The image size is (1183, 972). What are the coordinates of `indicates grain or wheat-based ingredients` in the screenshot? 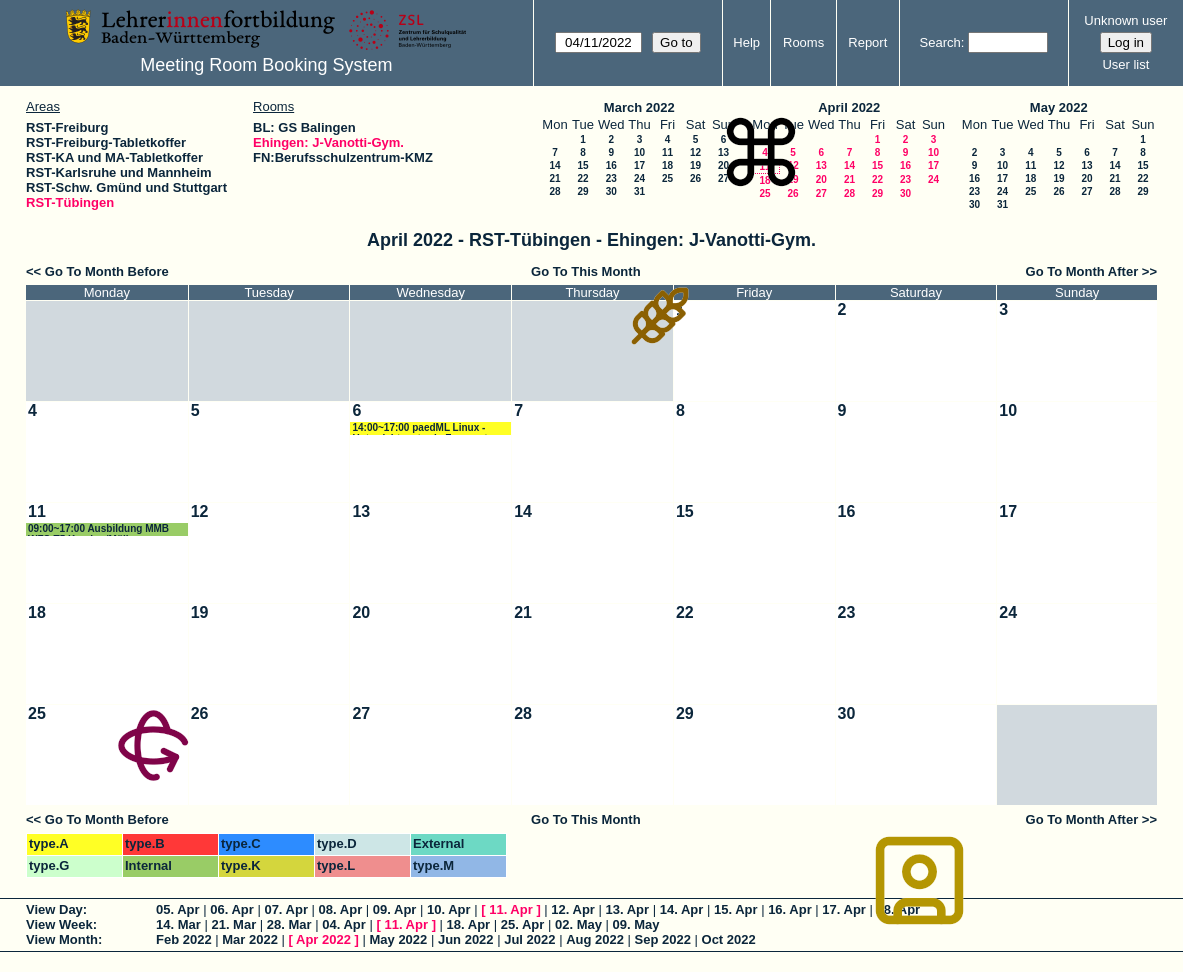 It's located at (660, 316).